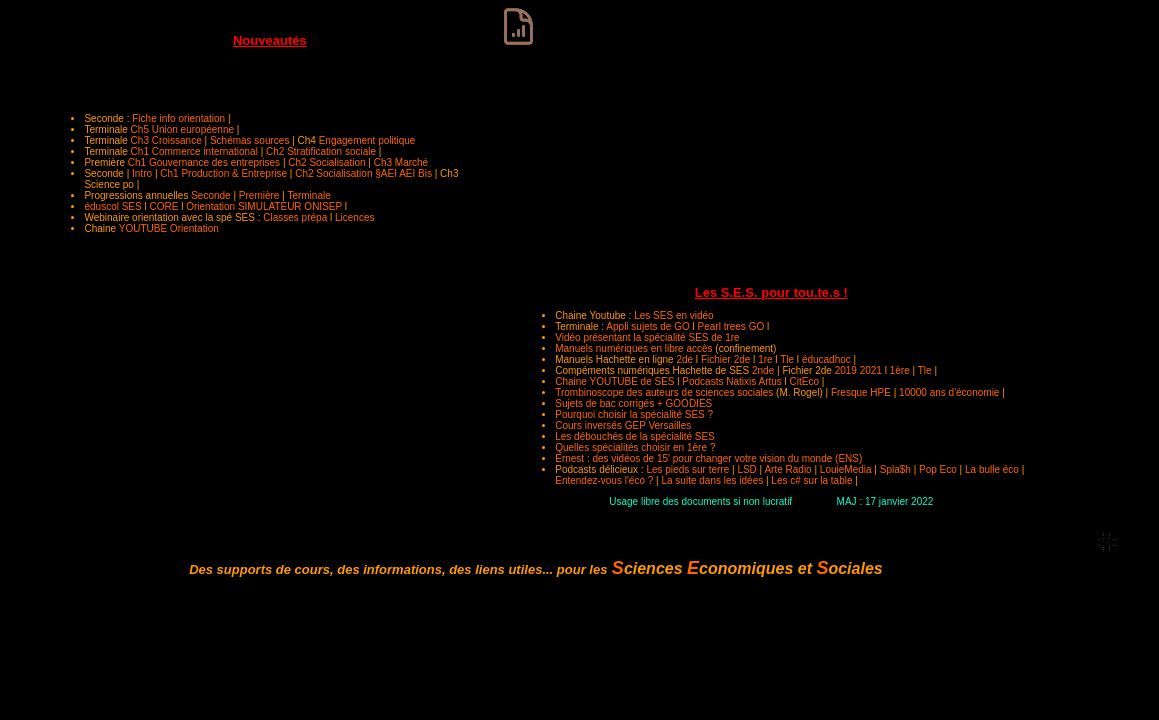  Describe the element at coordinates (1106, 542) in the screenshot. I see `access your profile or account settings` at that location.